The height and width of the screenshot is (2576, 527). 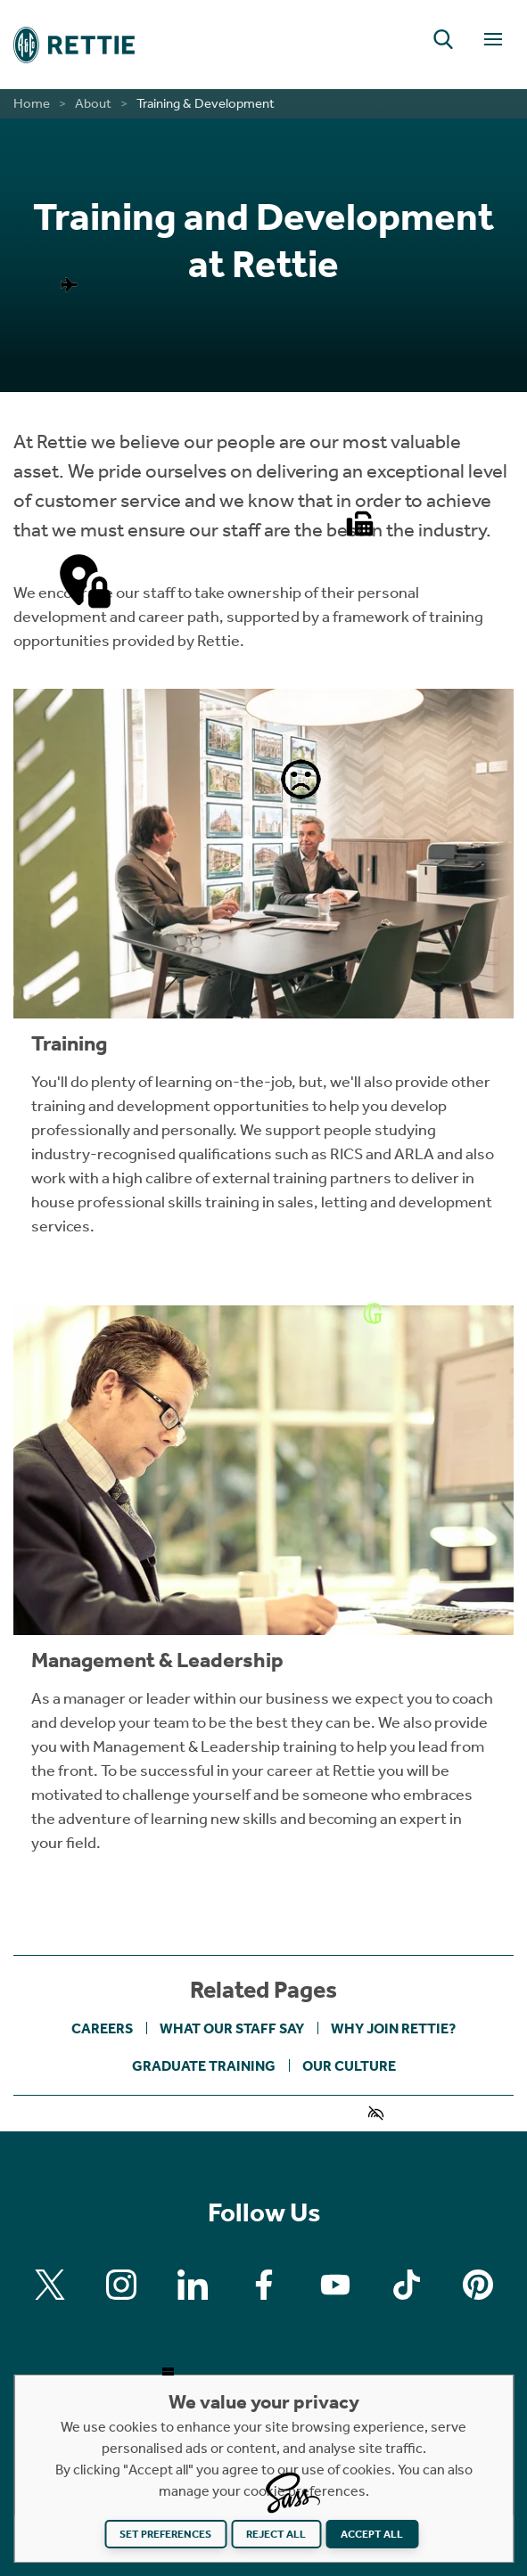 What do you see at coordinates (292, 2492) in the screenshot?
I see `Sass CSS preprocessor logo` at bounding box center [292, 2492].